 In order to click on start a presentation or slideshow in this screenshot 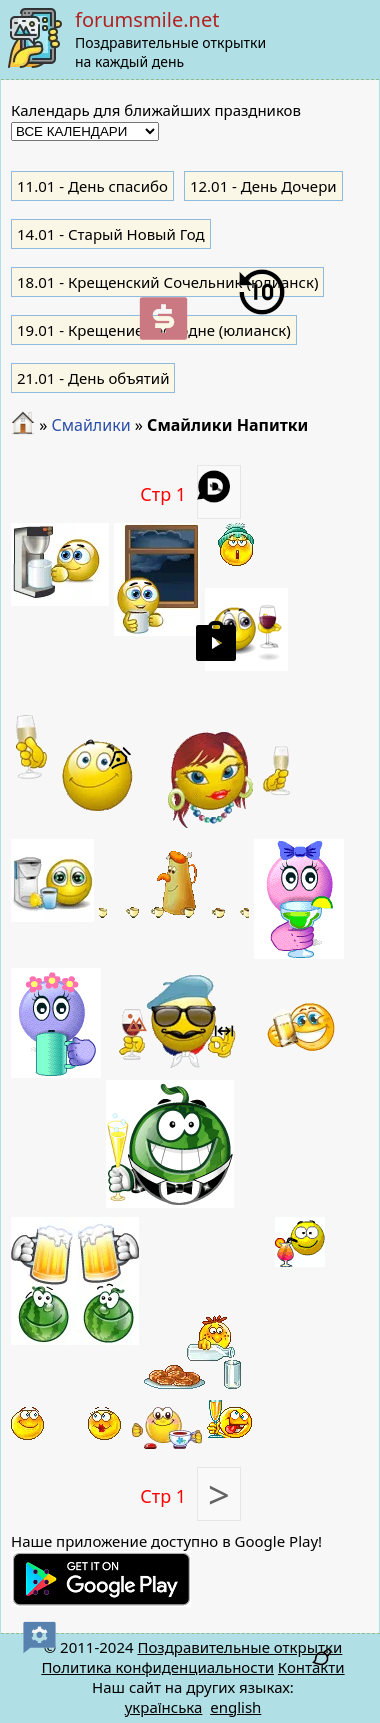, I will do `click(216, 643)`.